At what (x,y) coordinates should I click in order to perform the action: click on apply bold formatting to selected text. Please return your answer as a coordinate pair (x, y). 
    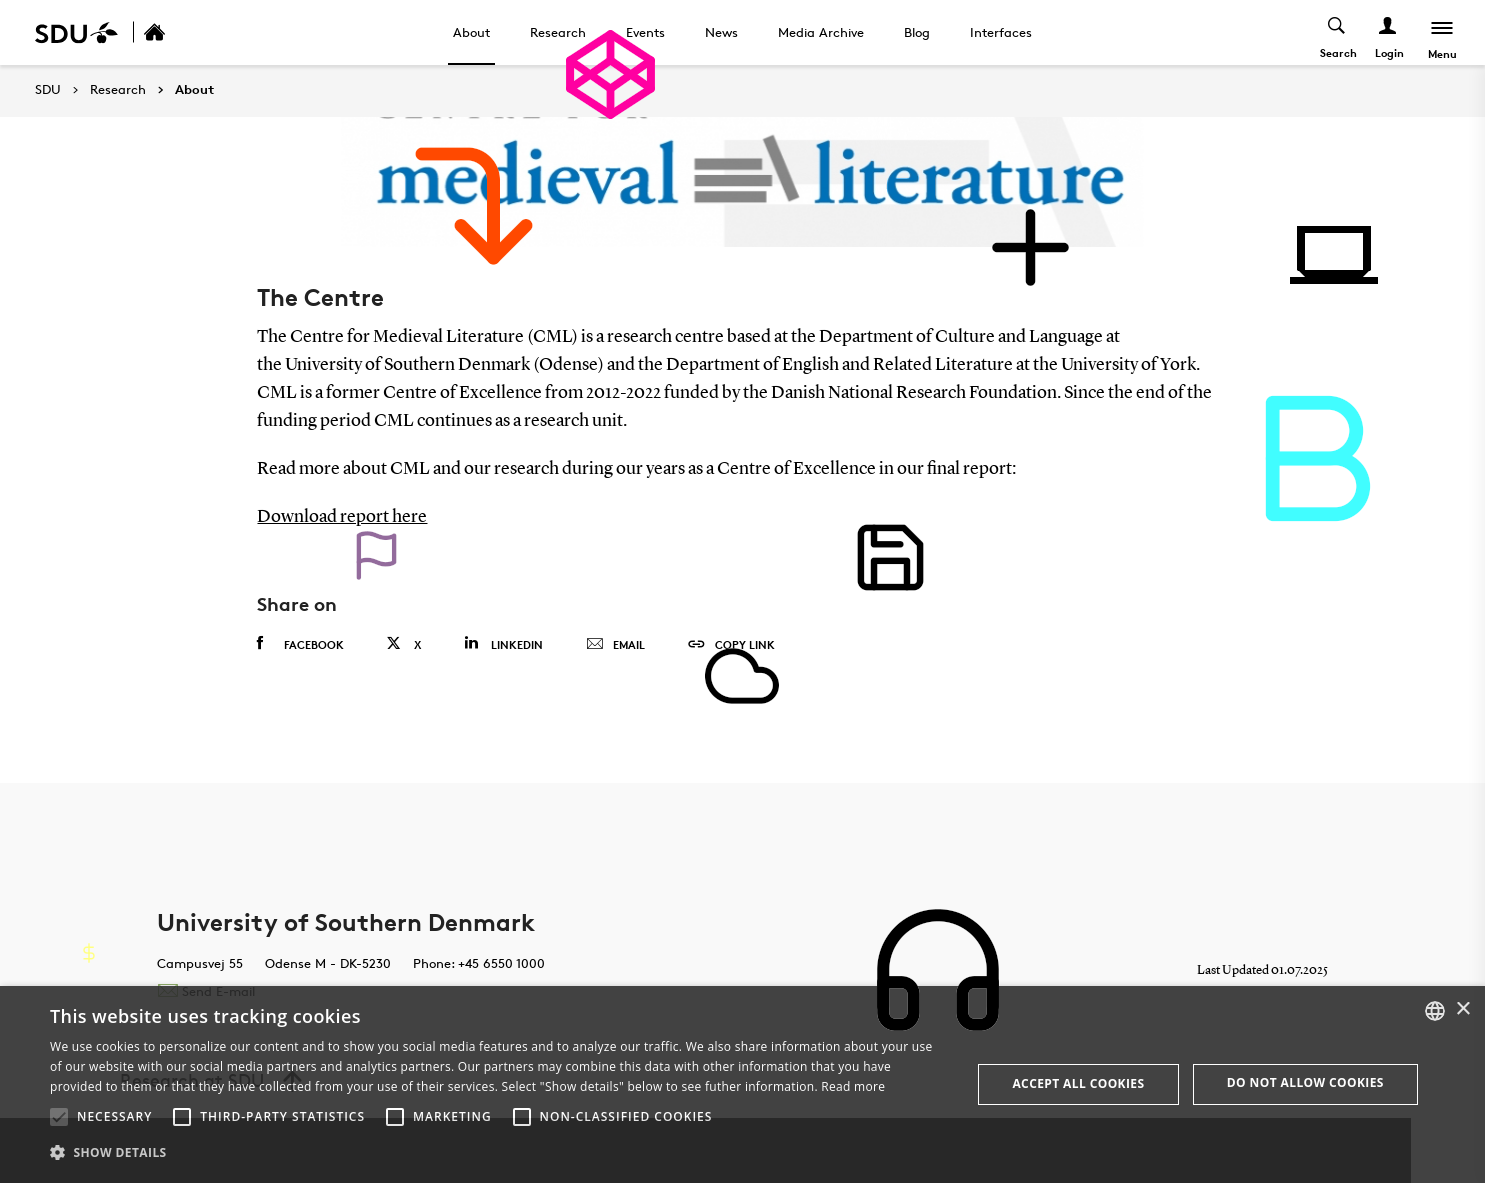
    Looking at the image, I should click on (1314, 458).